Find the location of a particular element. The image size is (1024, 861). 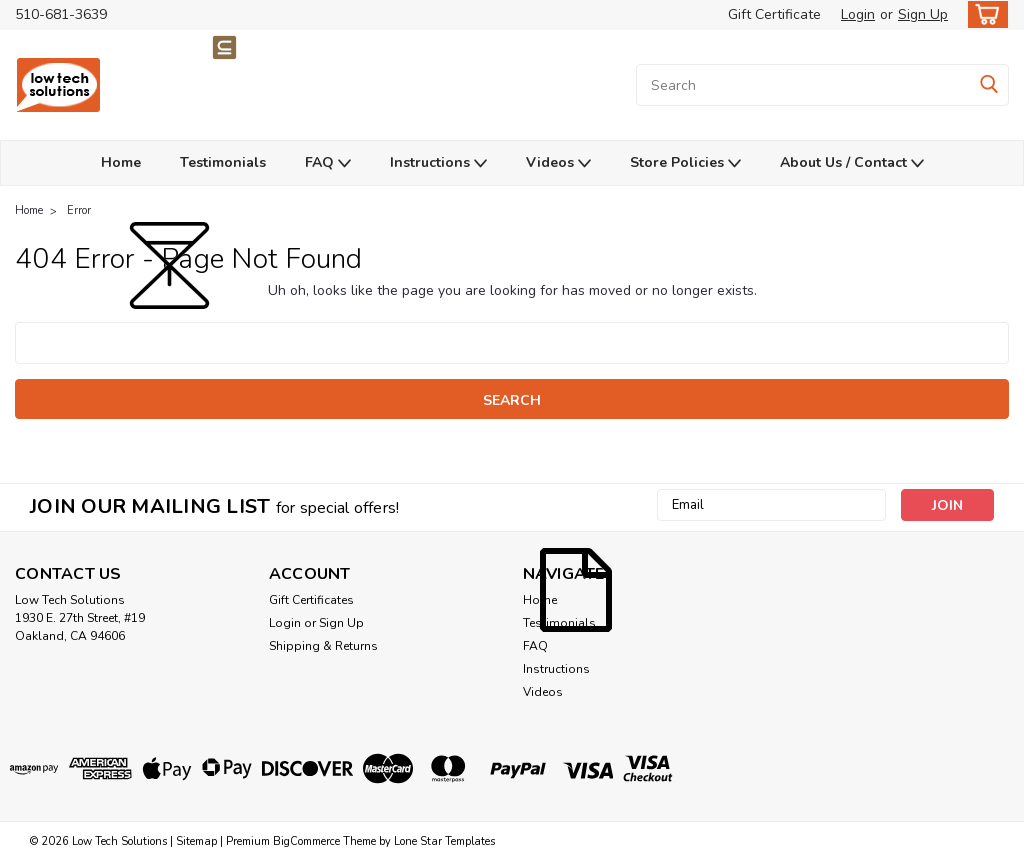

indicates a subset relationship in mathematical or data contexts is located at coordinates (224, 47).